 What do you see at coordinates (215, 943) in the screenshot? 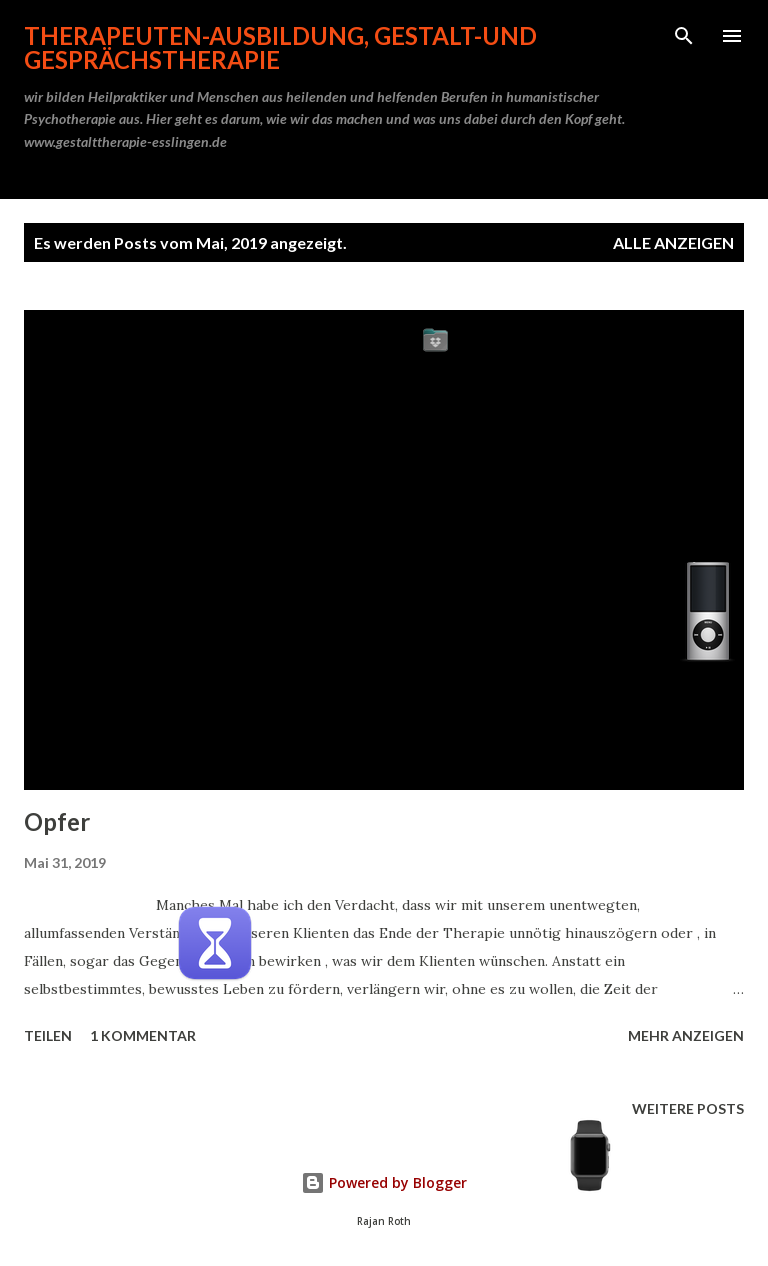
I see `view screen time usage and statistics` at bounding box center [215, 943].